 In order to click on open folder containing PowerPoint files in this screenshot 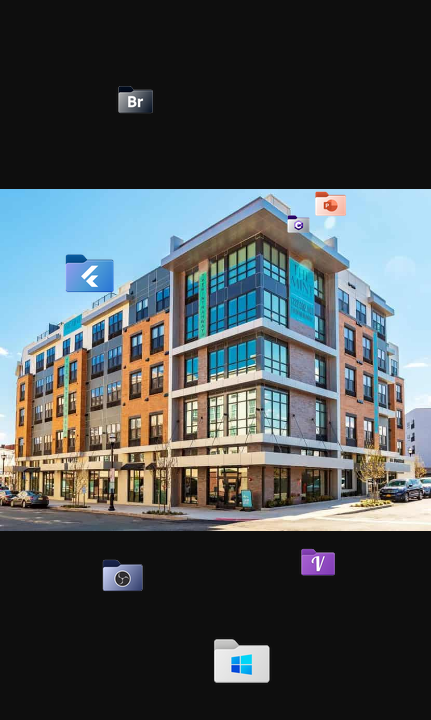, I will do `click(330, 204)`.